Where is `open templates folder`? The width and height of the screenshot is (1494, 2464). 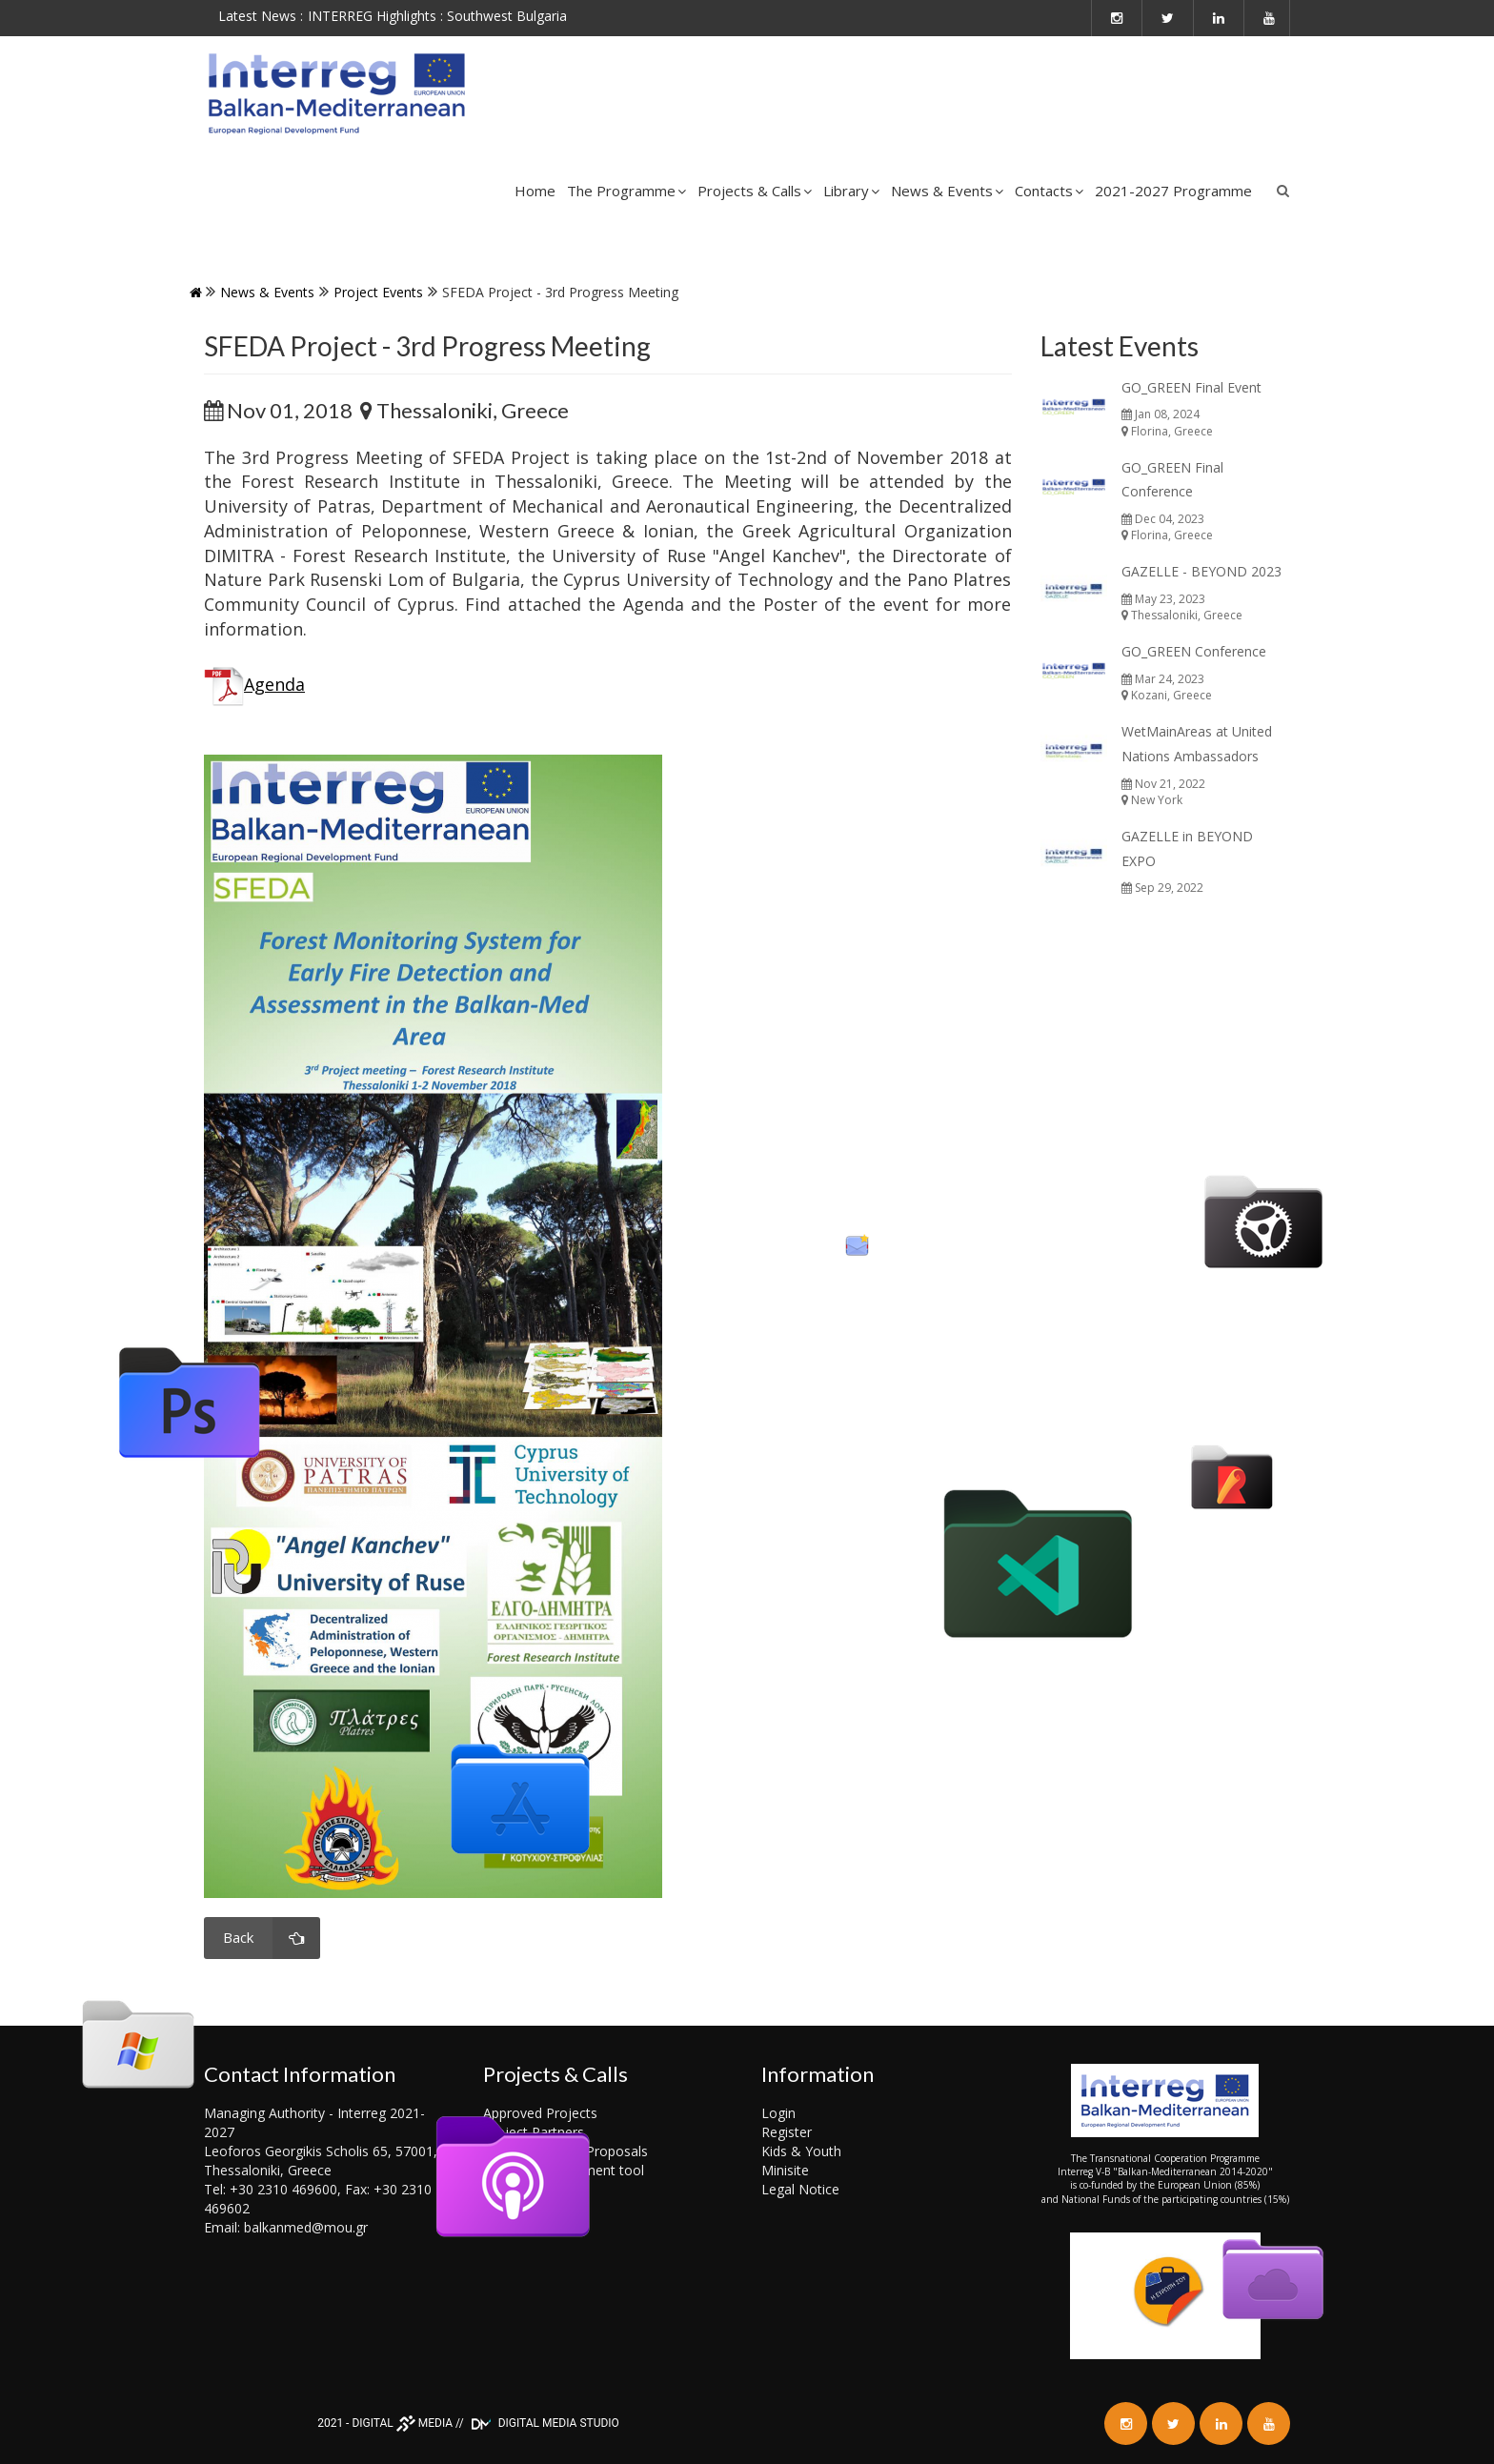 open templates folder is located at coordinates (520, 1799).